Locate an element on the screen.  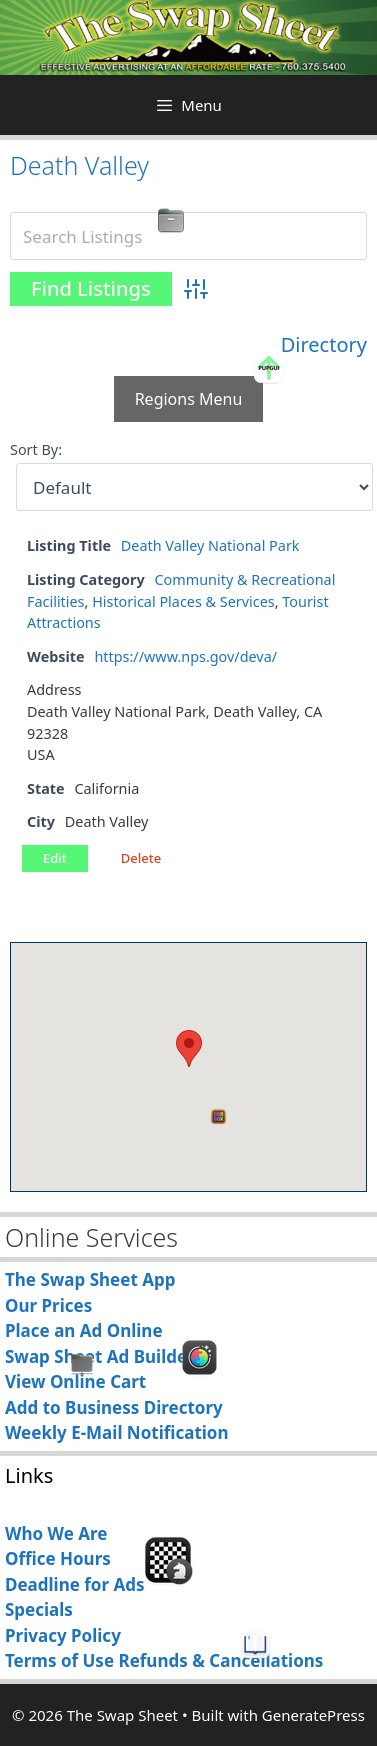
launch ProtonUp-Qt to manage Proton and Wine compatibility tools is located at coordinates (269, 368).